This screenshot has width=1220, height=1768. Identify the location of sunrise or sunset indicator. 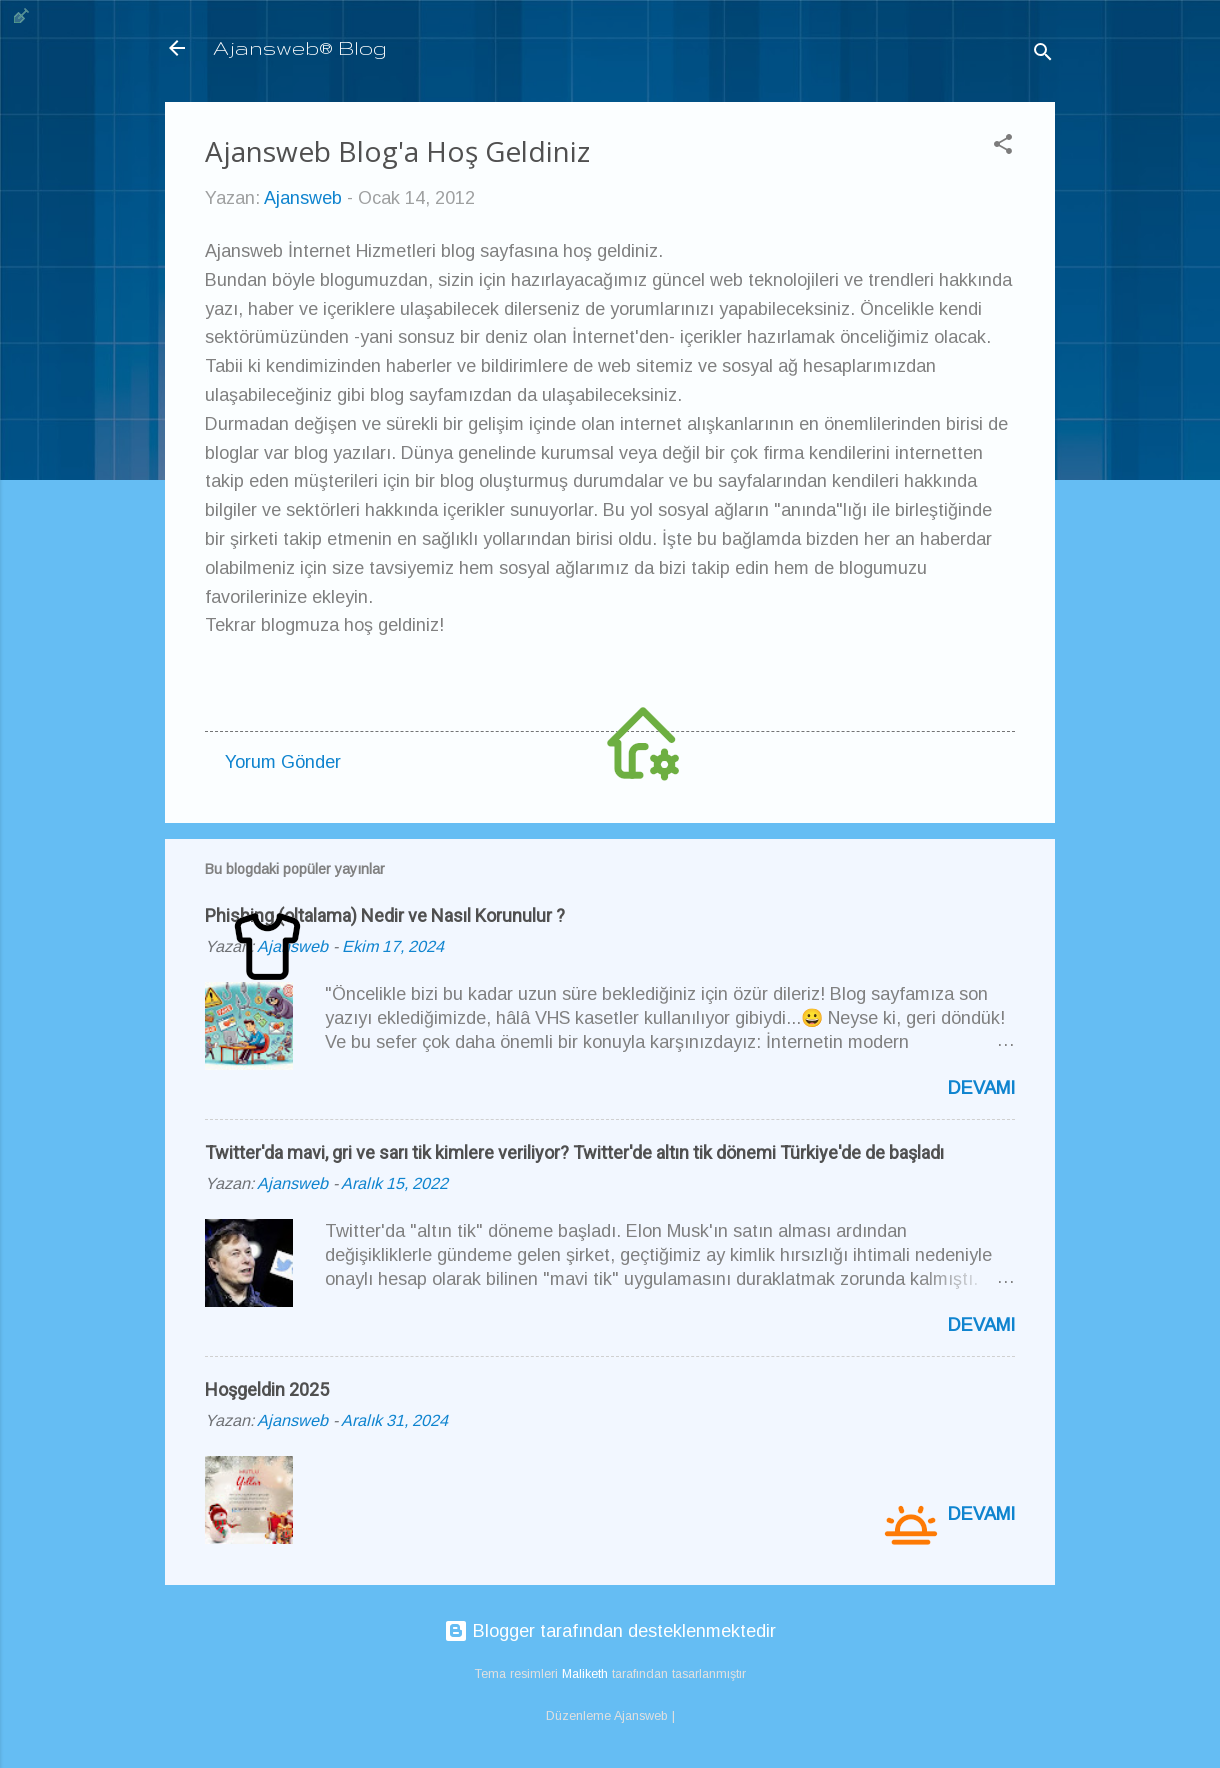
(911, 1527).